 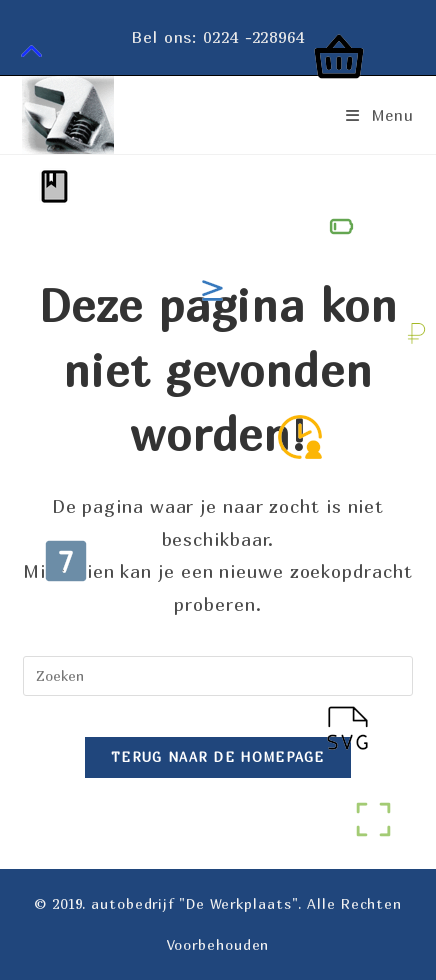 I want to click on greater than or equal to mathematical operator, so click(x=212, y=291).